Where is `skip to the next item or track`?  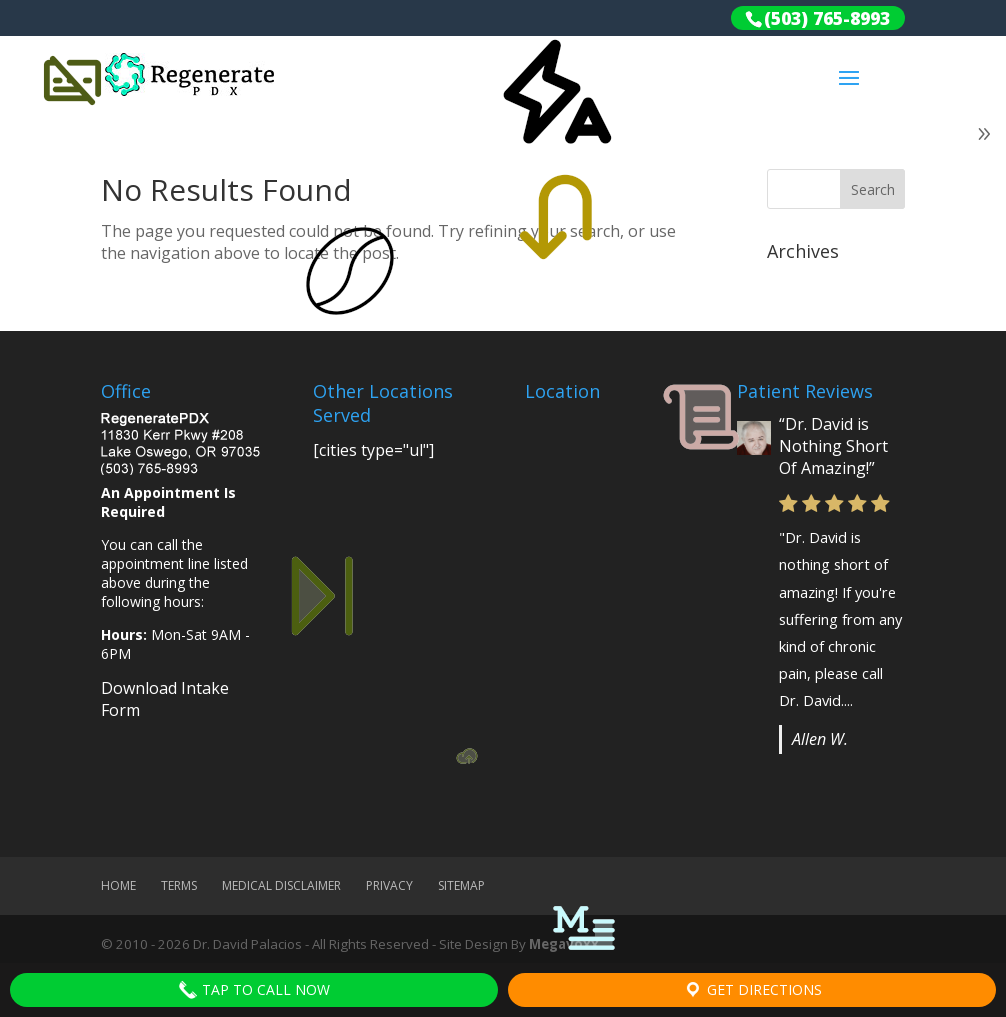 skip to the next item or track is located at coordinates (324, 596).